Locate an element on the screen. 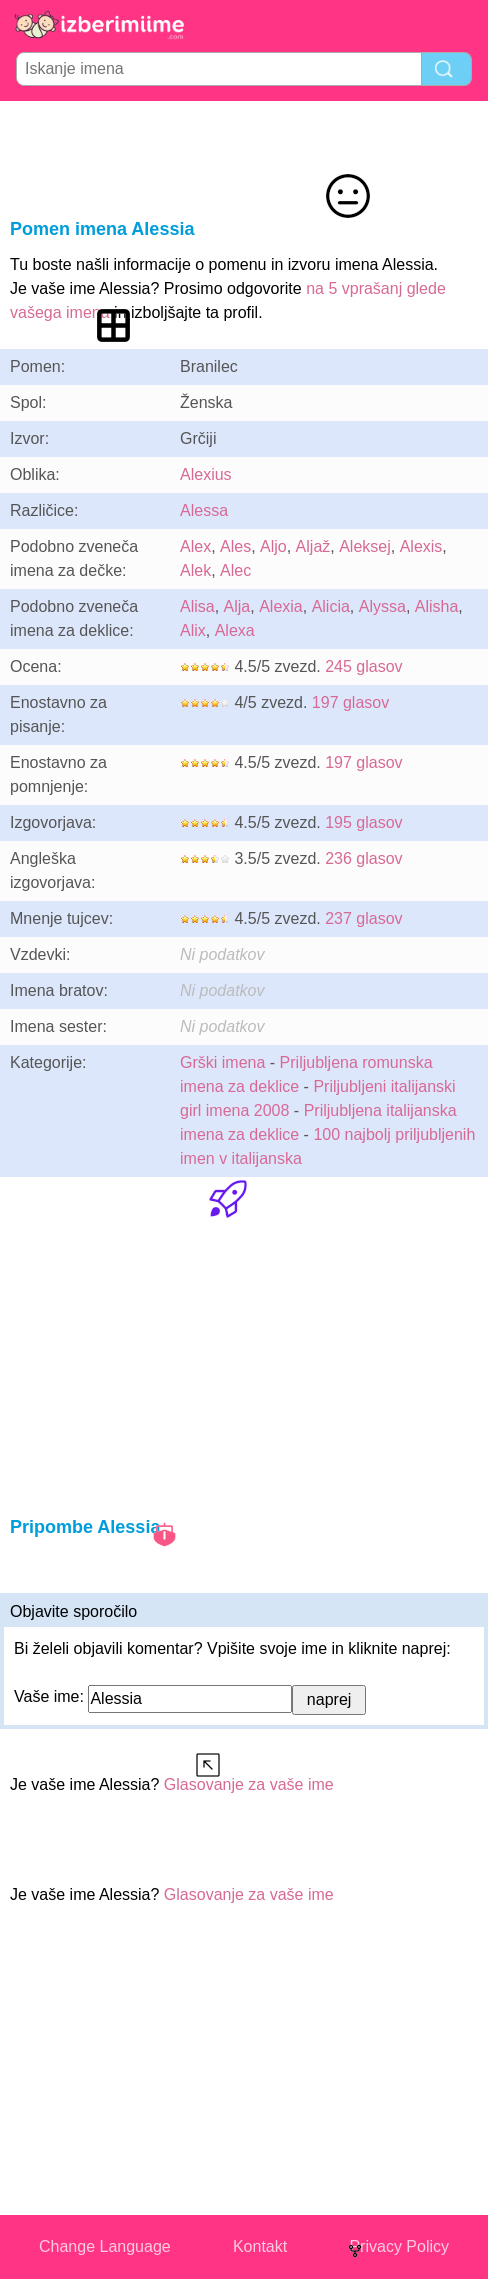  launch or deploy a project is located at coordinates (228, 1199).